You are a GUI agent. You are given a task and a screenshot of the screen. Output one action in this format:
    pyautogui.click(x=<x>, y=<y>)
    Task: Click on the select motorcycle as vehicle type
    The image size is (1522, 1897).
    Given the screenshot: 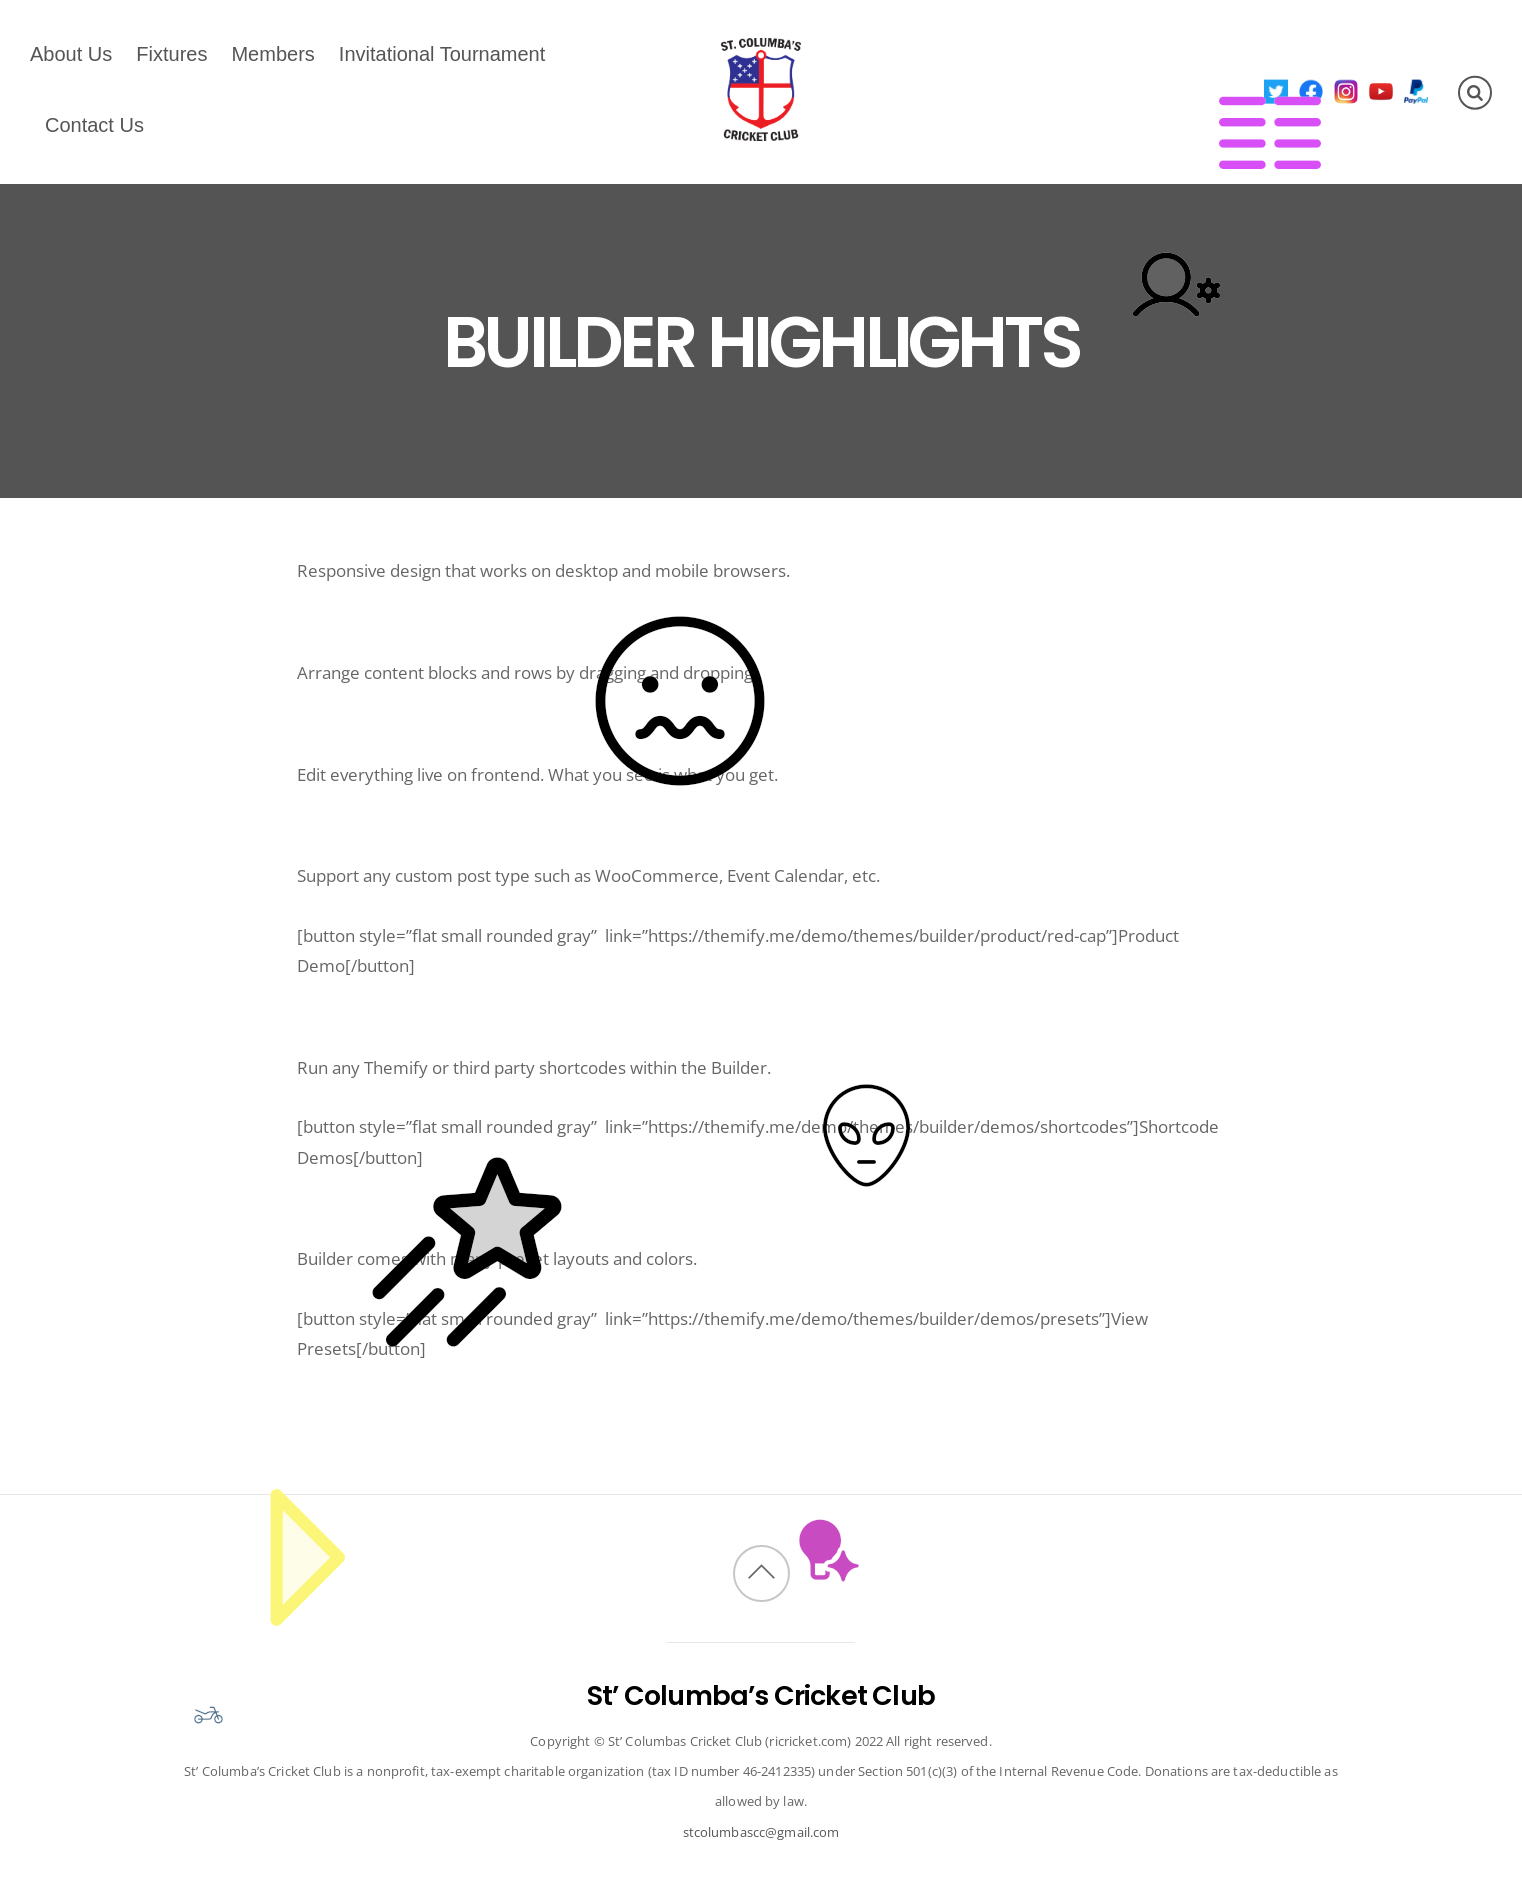 What is the action you would take?
    pyautogui.click(x=208, y=1715)
    